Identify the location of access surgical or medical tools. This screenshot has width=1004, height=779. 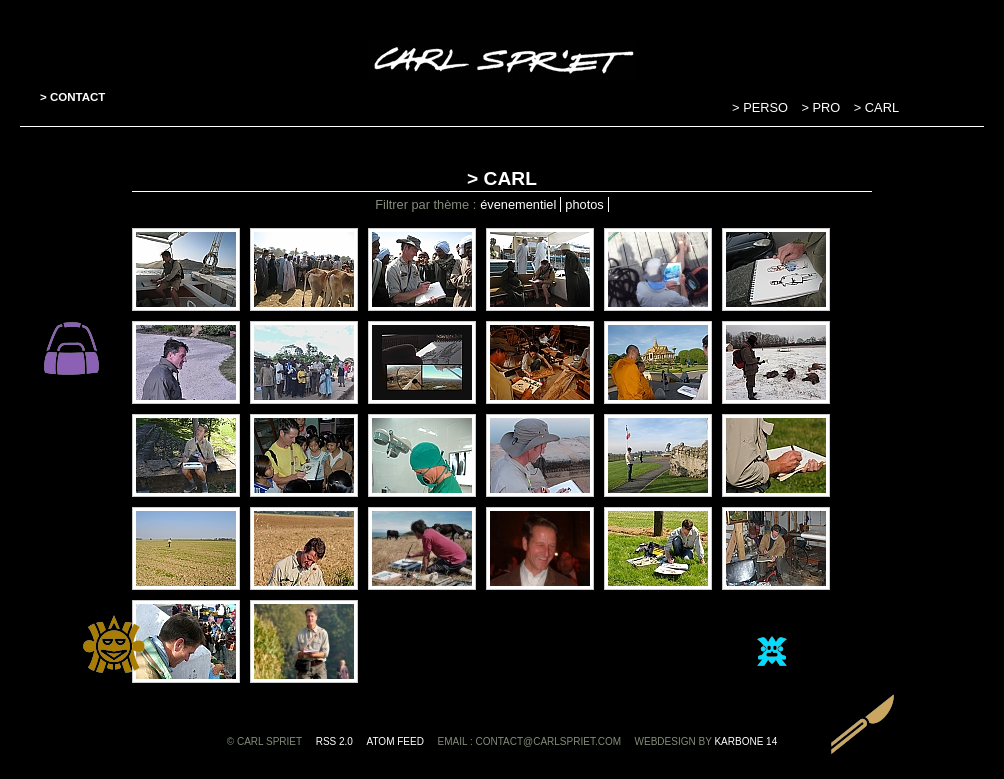
(863, 726).